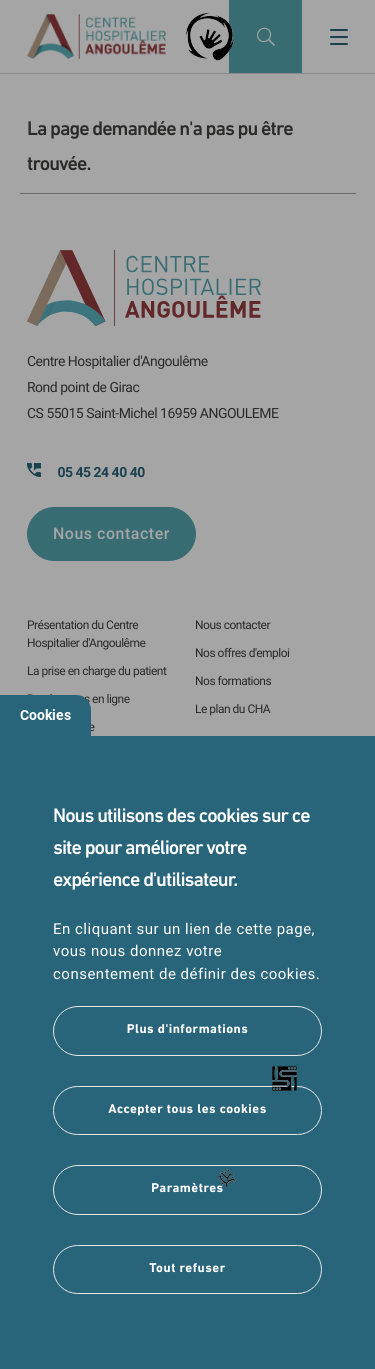 This screenshot has width=375, height=1369. Describe the element at coordinates (210, 37) in the screenshot. I see `activate a magic ability or spell` at that location.